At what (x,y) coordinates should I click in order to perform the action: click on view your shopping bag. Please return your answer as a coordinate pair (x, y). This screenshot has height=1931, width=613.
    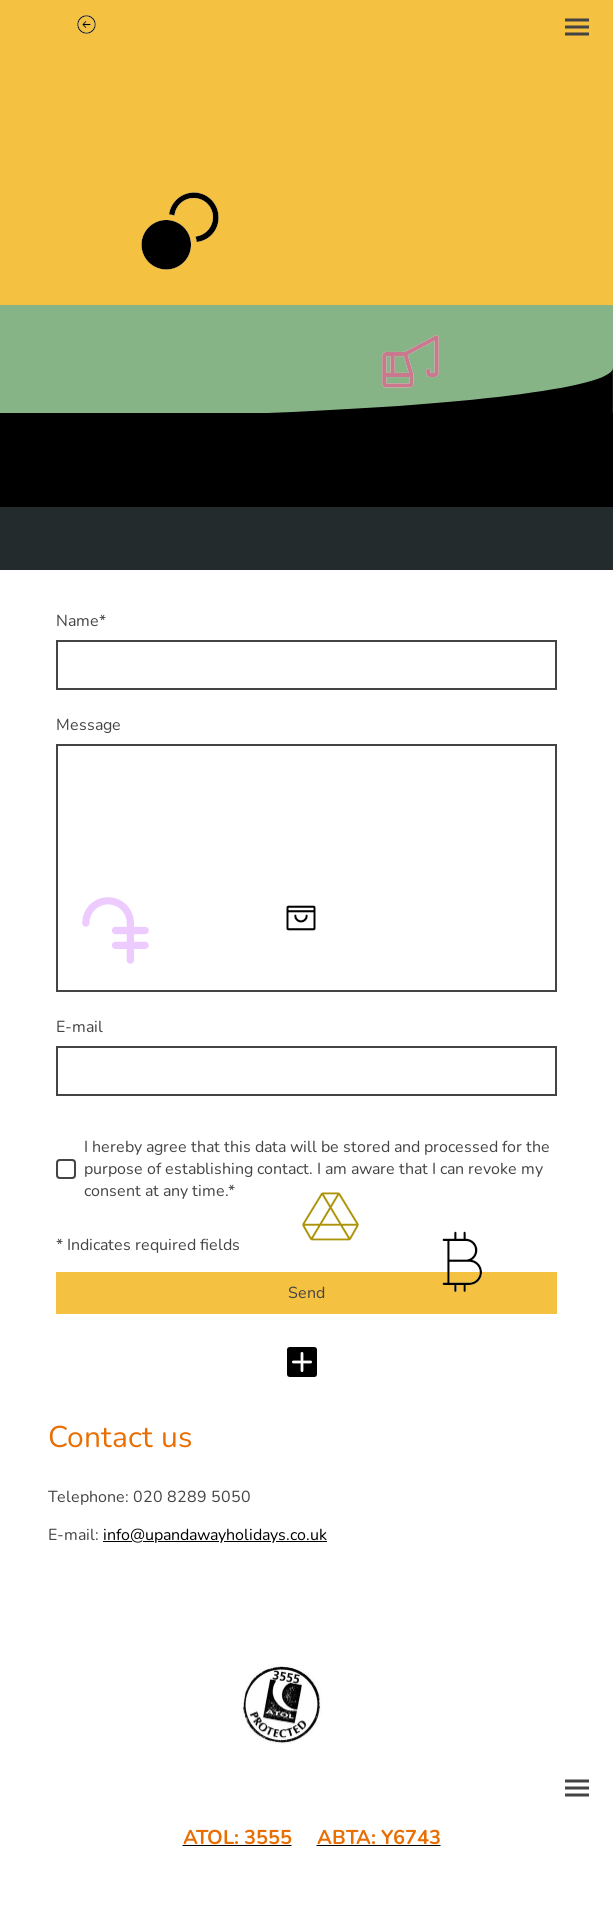
    Looking at the image, I should click on (301, 918).